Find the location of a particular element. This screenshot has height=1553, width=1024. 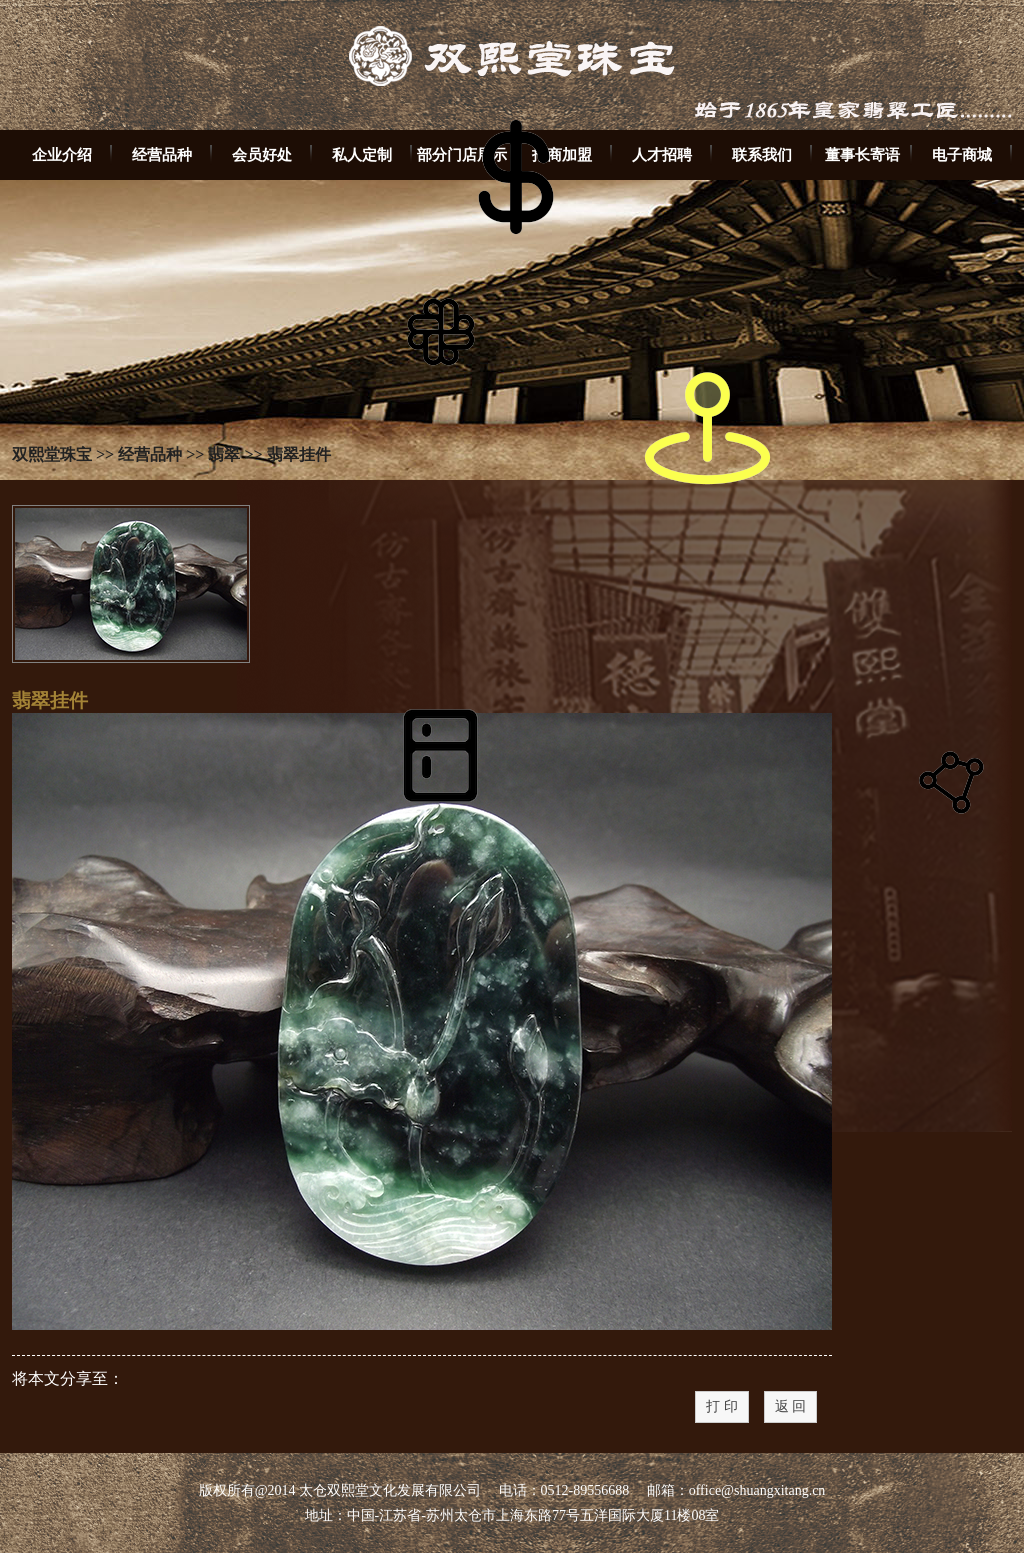

view pricing or payment options is located at coordinates (516, 177).